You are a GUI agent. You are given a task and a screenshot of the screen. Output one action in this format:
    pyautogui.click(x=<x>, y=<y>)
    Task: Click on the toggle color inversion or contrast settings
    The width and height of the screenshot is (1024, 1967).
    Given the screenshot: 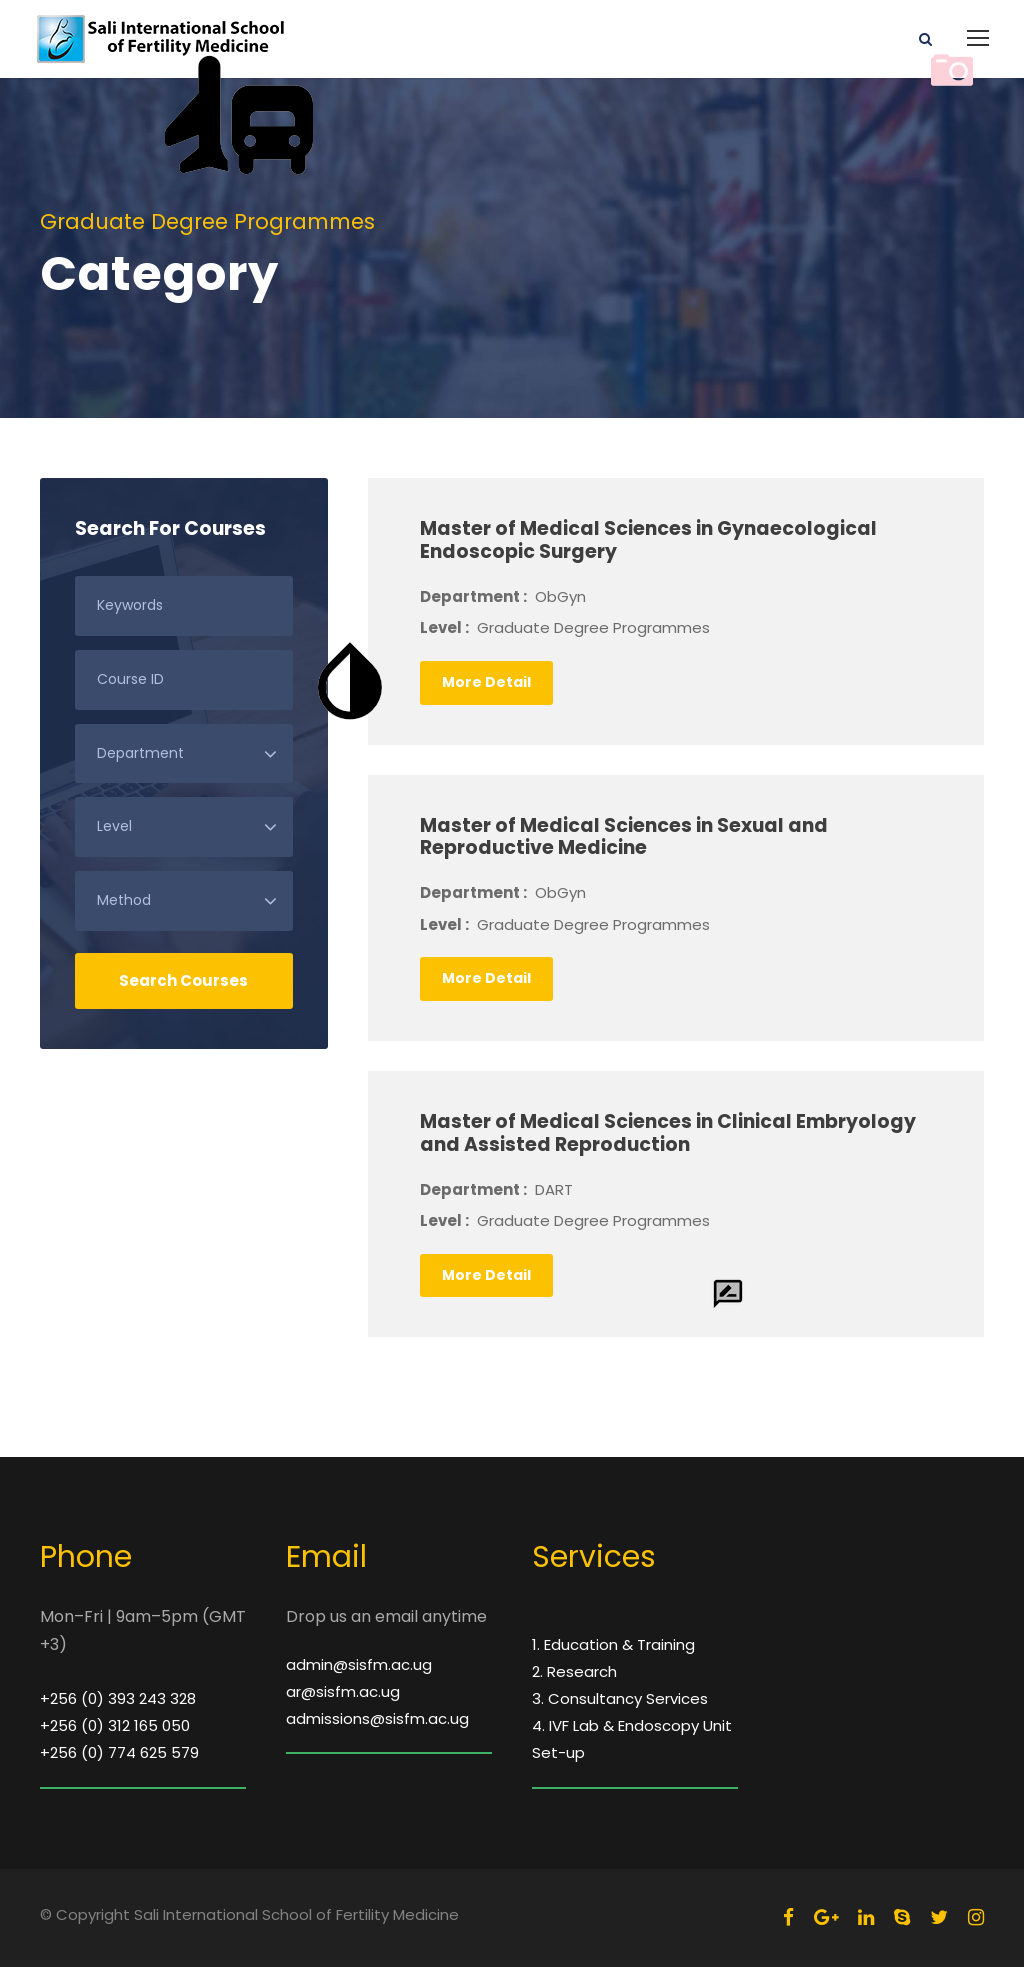 What is the action you would take?
    pyautogui.click(x=350, y=681)
    